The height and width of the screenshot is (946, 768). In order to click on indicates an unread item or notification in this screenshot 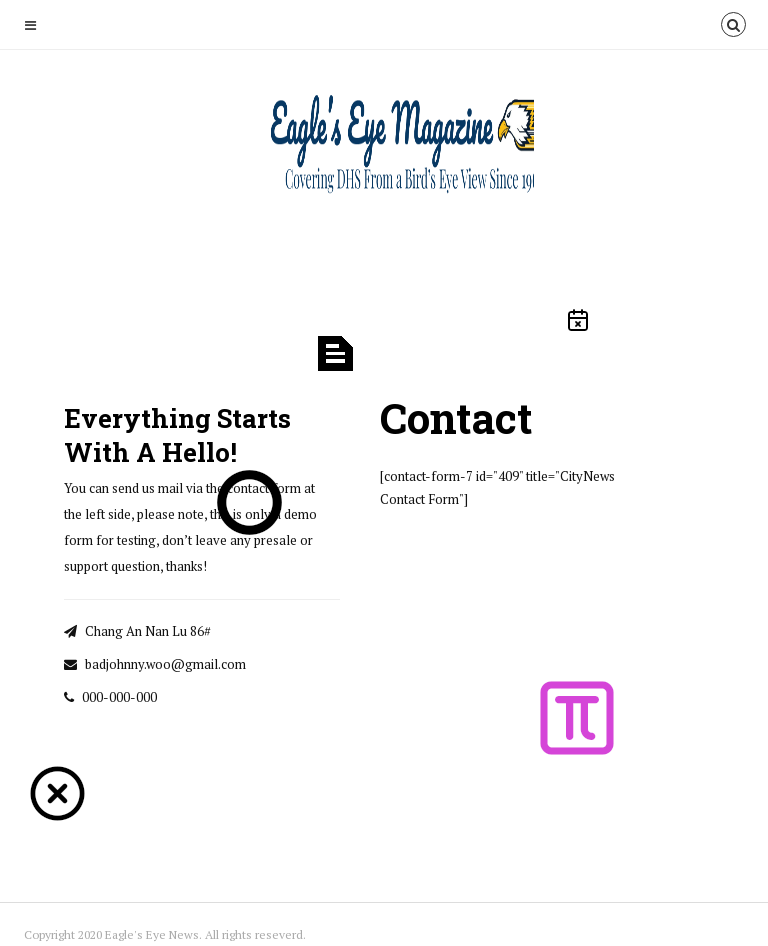, I will do `click(249, 502)`.